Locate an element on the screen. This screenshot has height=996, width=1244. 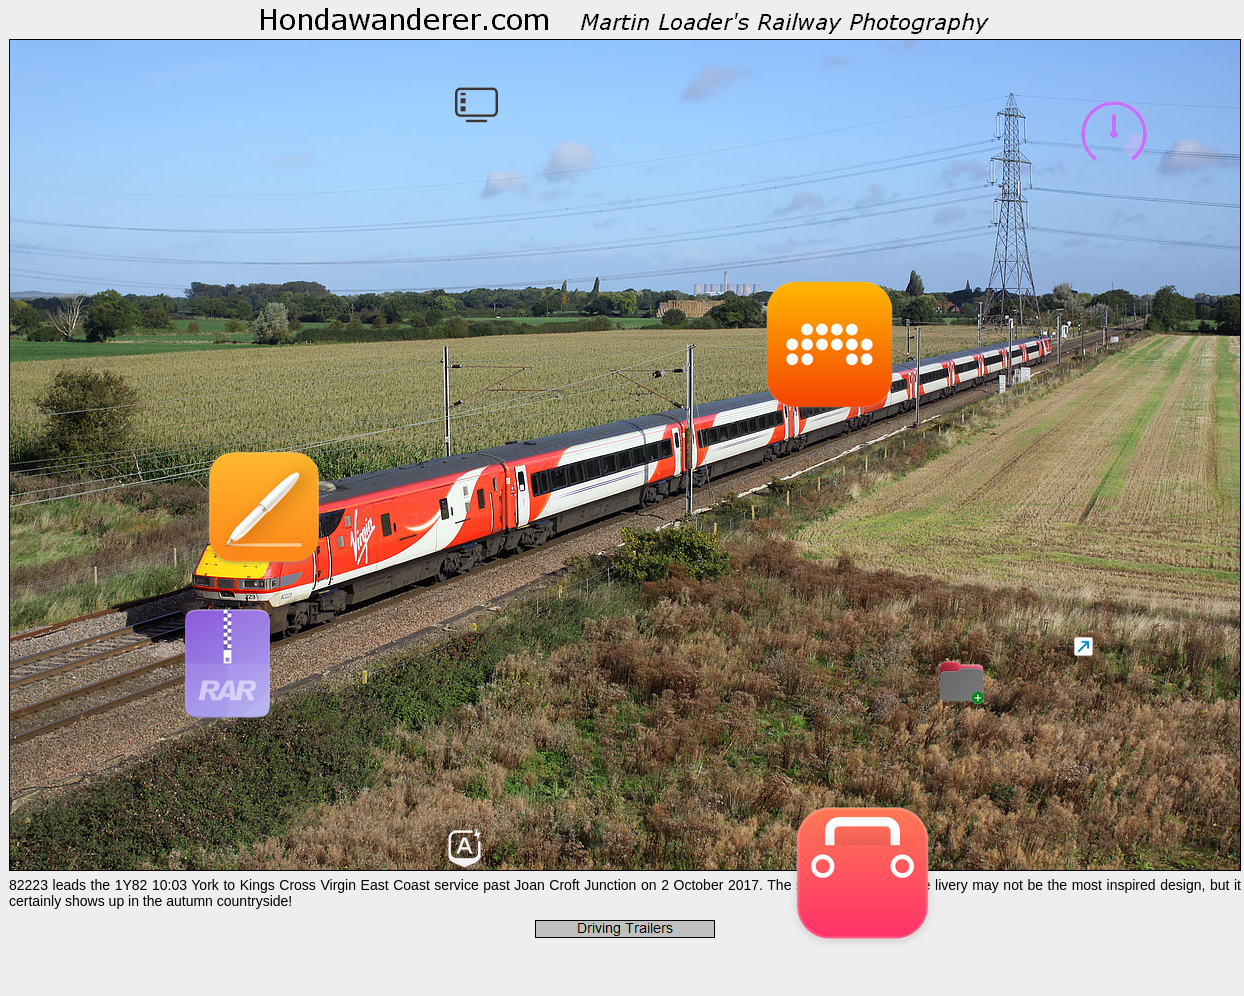
open the utilities folder is located at coordinates (862, 875).